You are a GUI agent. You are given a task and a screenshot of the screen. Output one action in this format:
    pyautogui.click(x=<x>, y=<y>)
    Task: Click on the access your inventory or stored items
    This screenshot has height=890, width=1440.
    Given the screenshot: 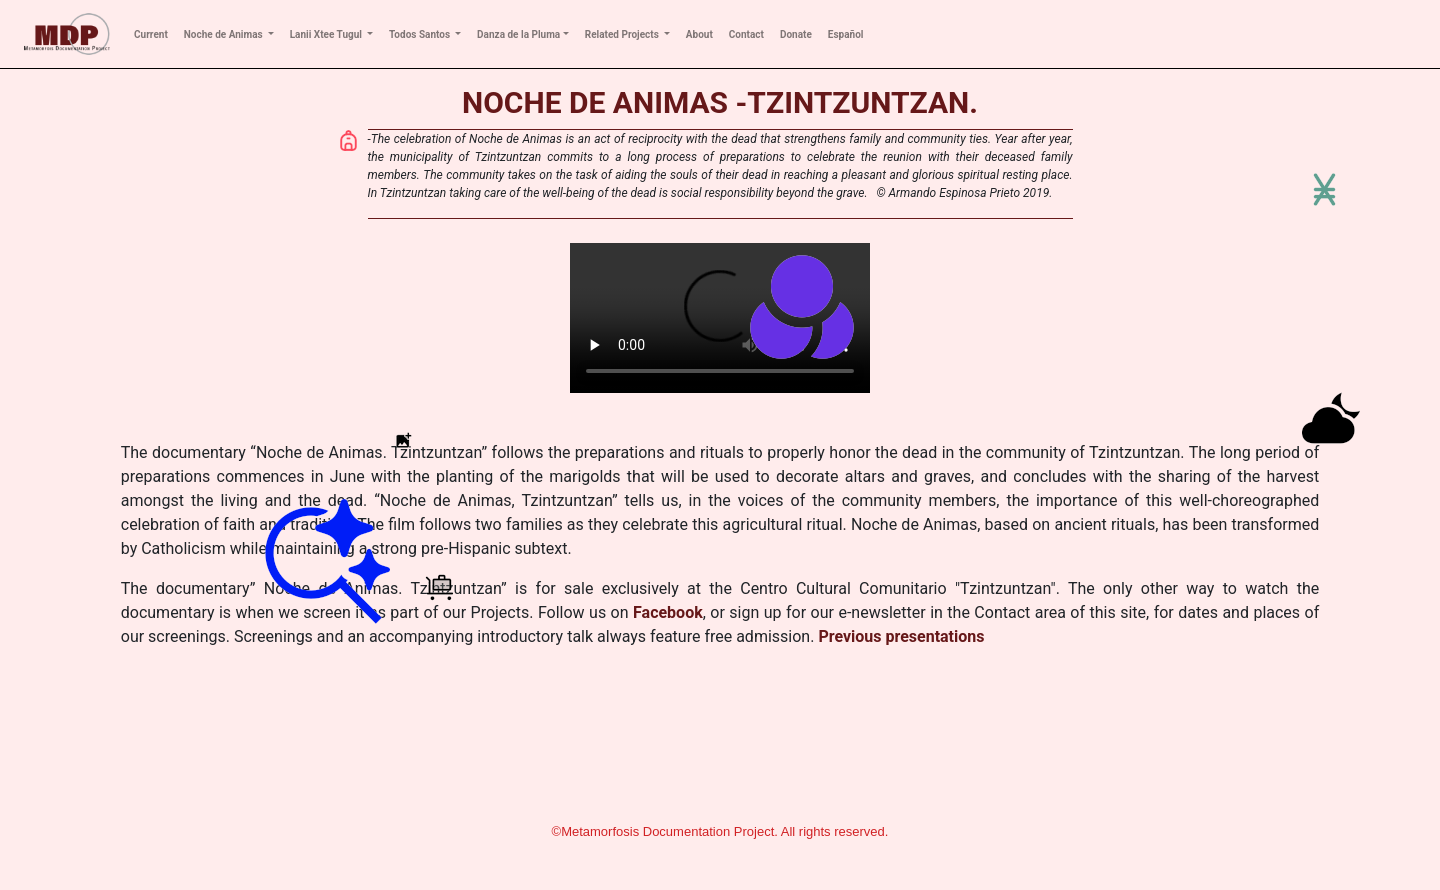 What is the action you would take?
    pyautogui.click(x=348, y=140)
    